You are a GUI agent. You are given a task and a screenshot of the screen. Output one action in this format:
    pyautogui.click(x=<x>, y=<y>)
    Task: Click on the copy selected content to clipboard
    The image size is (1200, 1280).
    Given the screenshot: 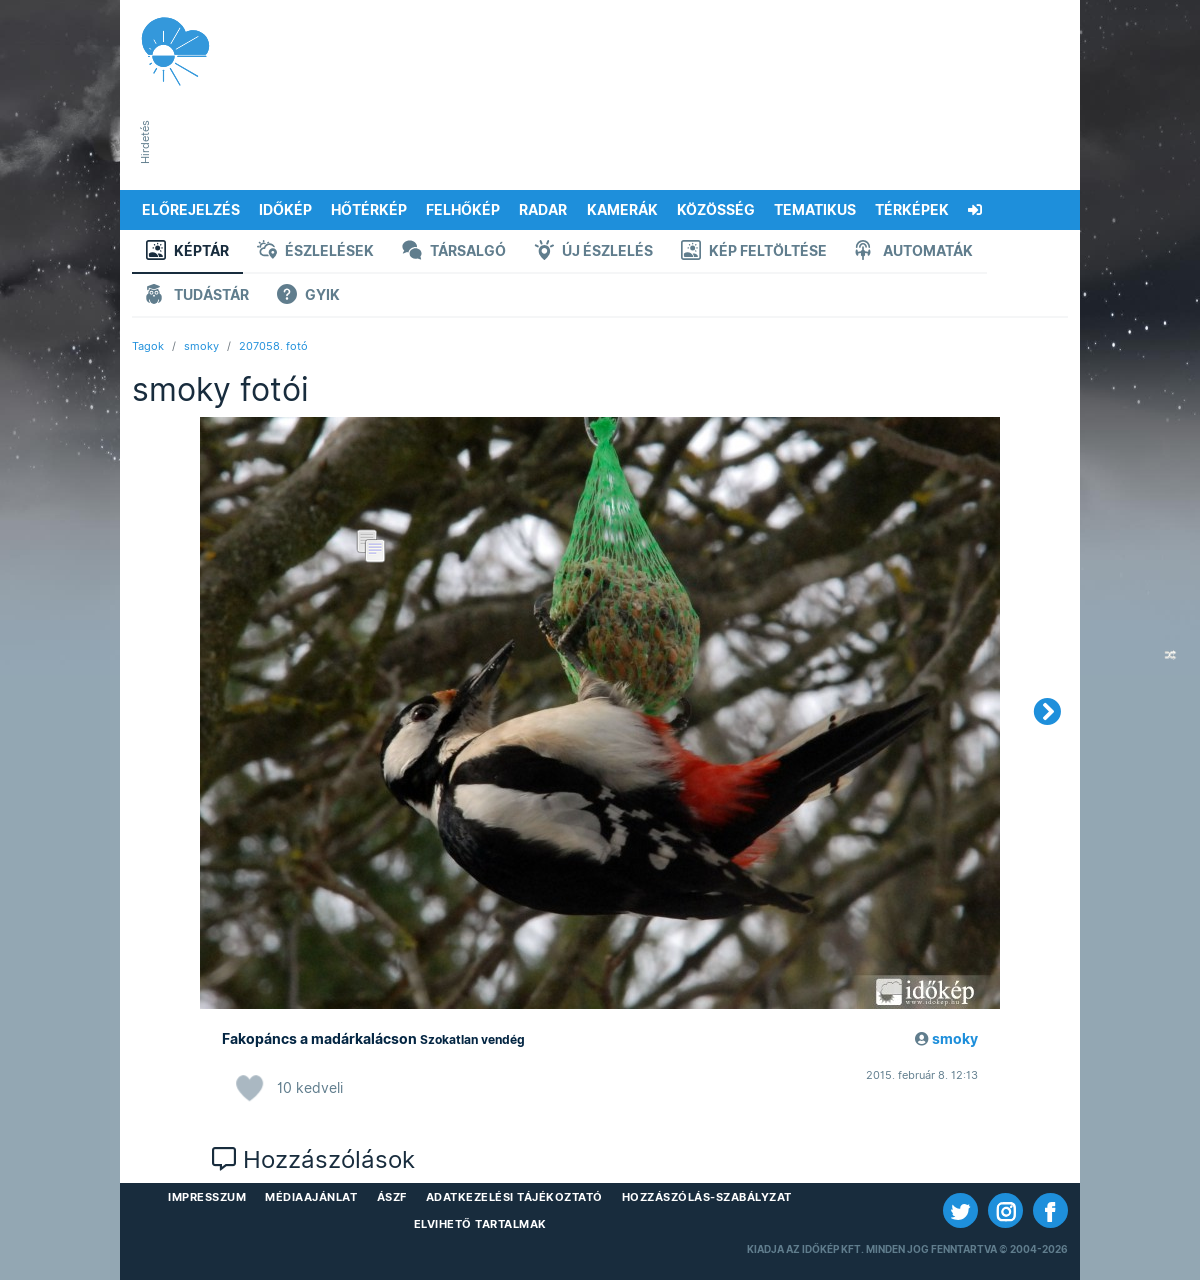 What is the action you would take?
    pyautogui.click(x=371, y=546)
    